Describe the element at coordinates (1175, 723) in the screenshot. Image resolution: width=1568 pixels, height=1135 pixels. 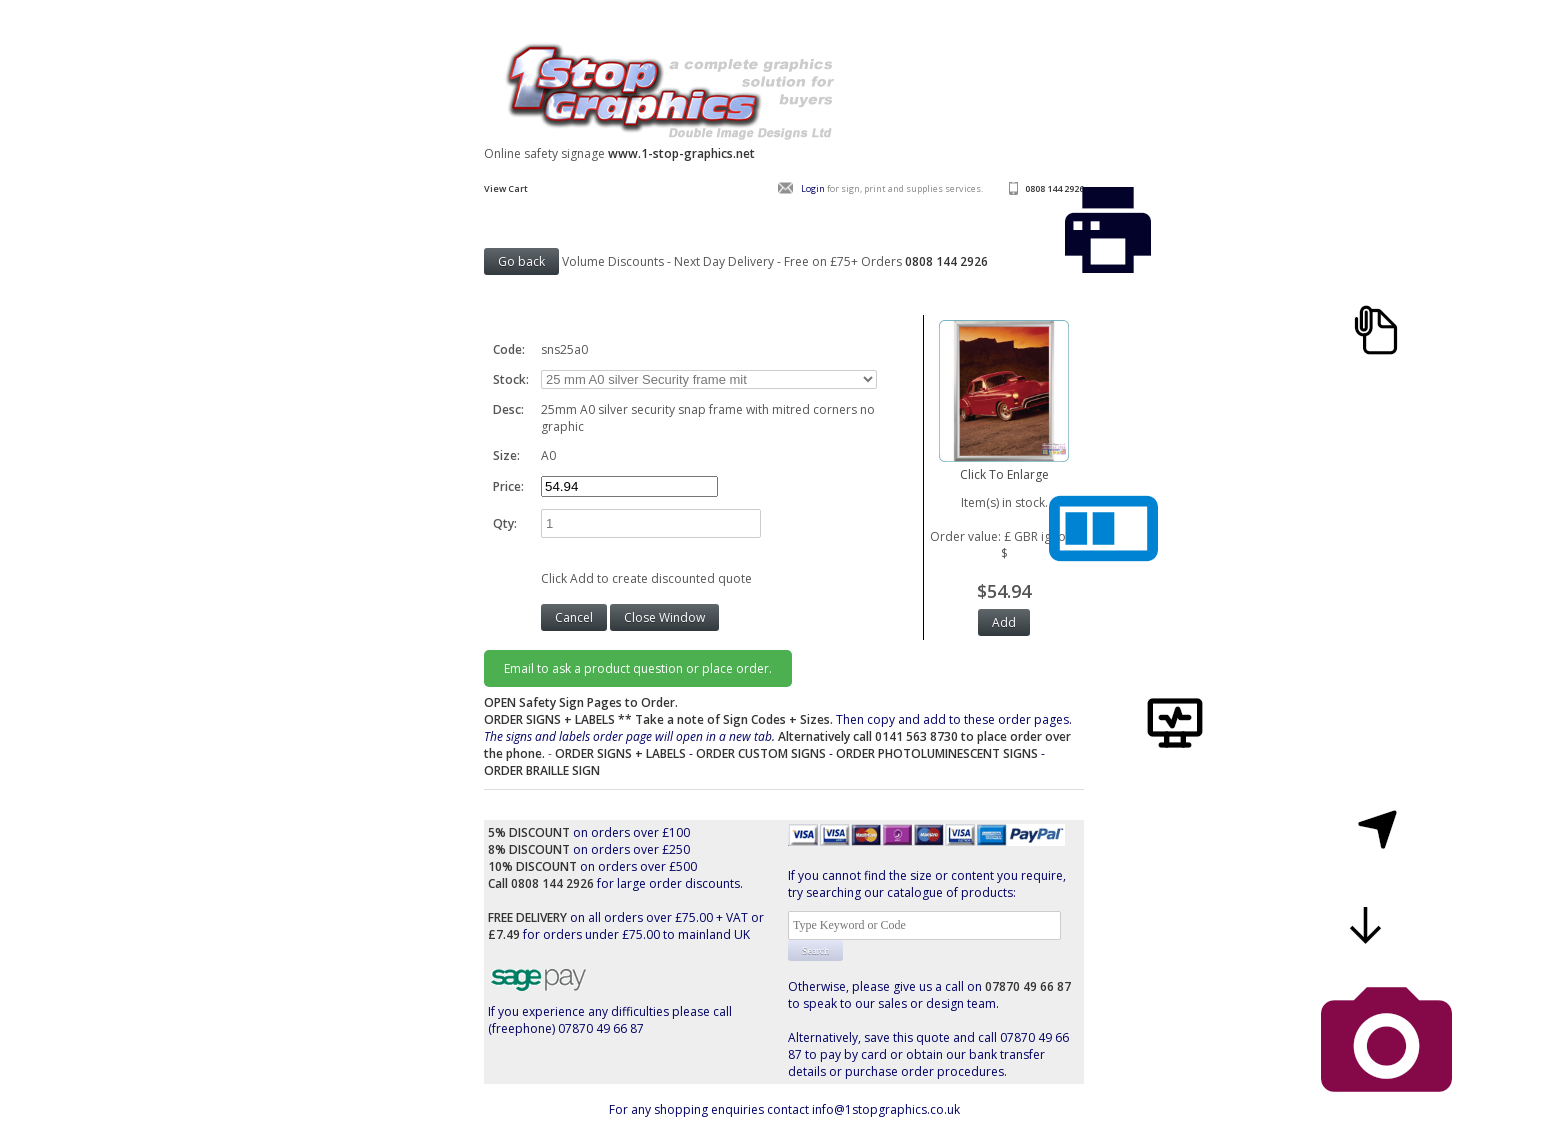
I see `view heart rate or vital sign data` at that location.